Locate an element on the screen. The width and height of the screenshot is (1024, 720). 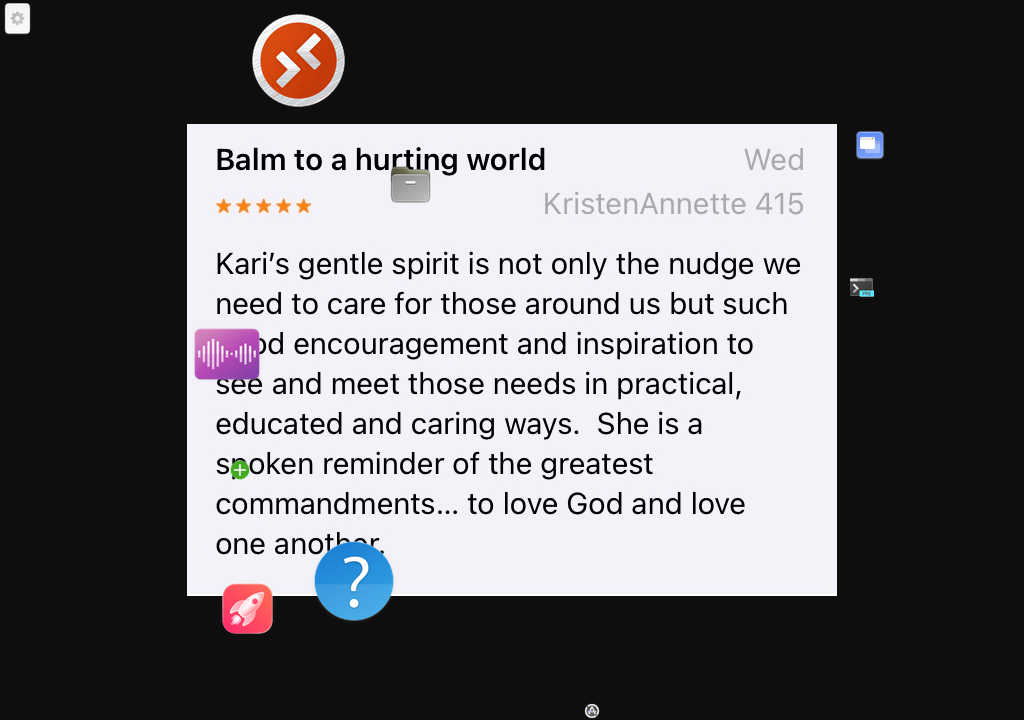
launch the games app is located at coordinates (247, 608).